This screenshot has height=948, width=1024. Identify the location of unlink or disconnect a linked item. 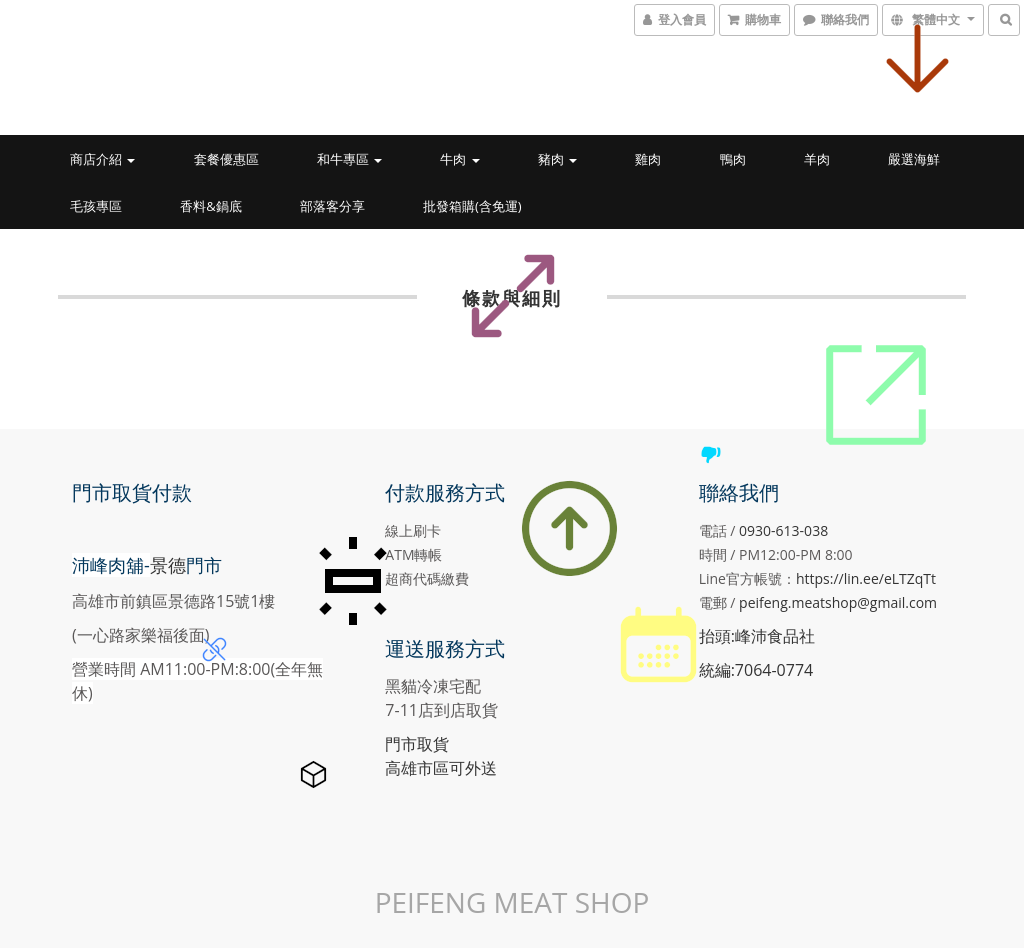
(214, 649).